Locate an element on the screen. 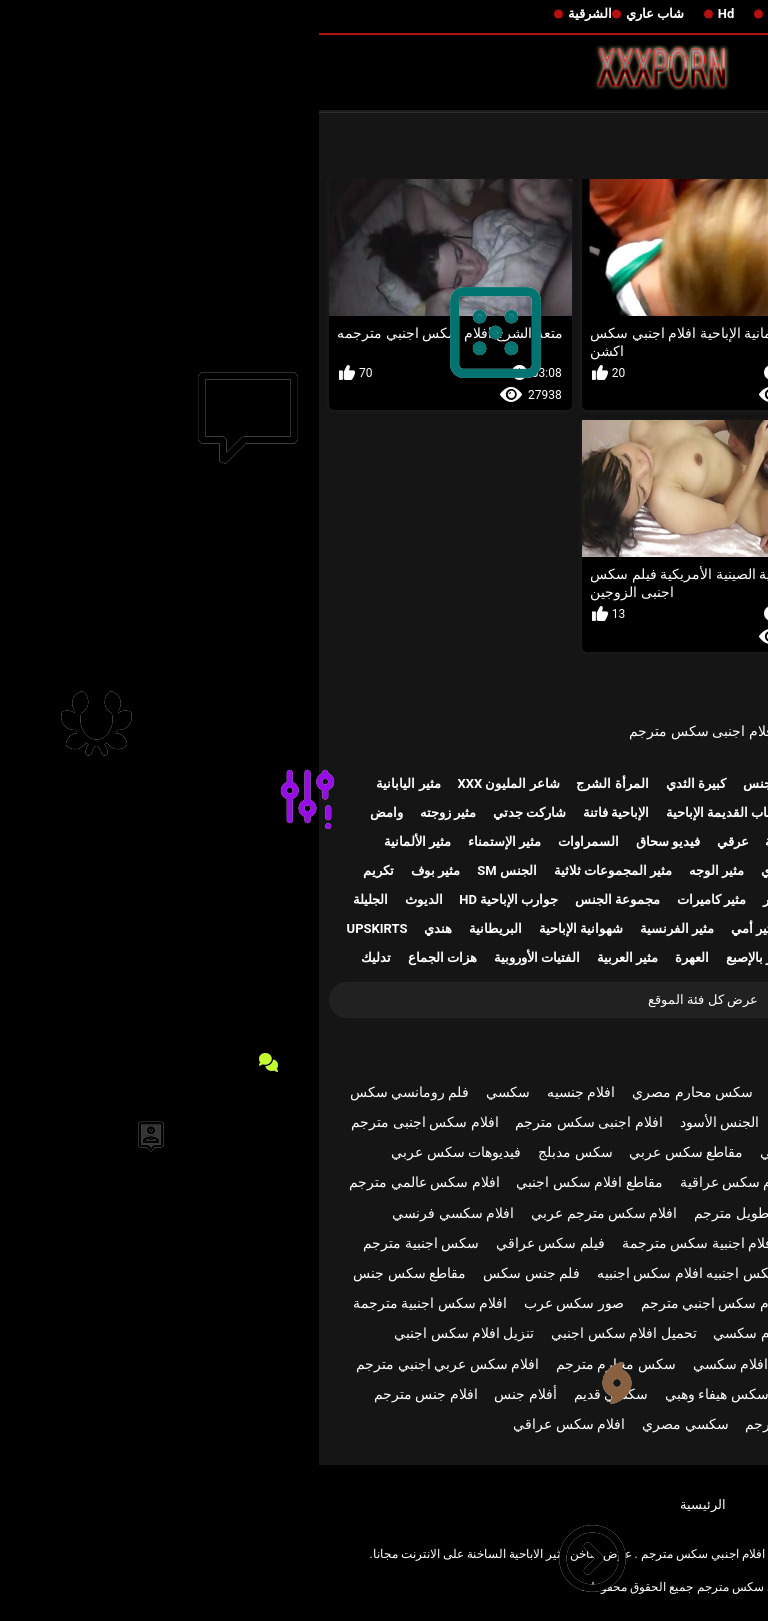 The width and height of the screenshot is (768, 1621). randomize or shuffle content is located at coordinates (495, 332).